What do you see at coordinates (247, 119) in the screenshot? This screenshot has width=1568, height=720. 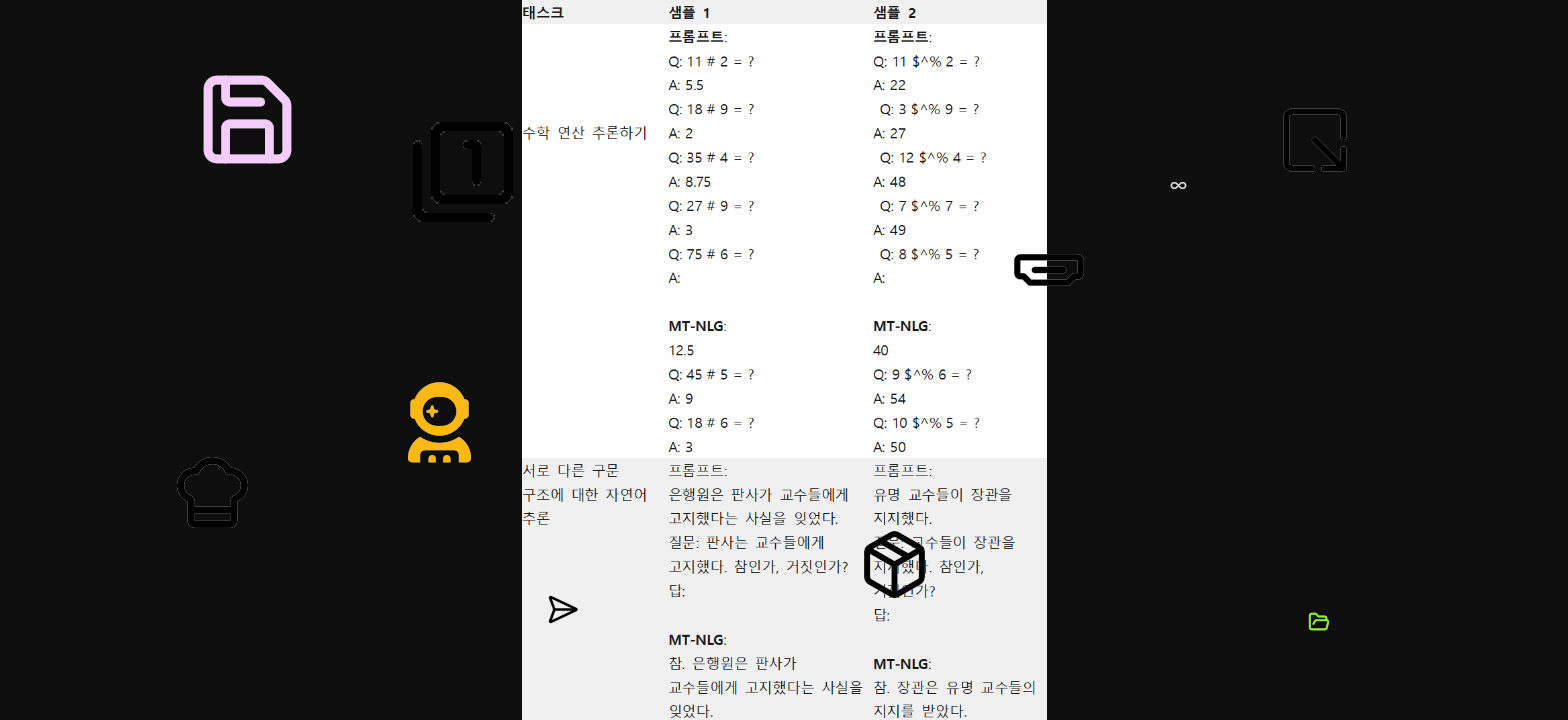 I see `save current file or document` at bounding box center [247, 119].